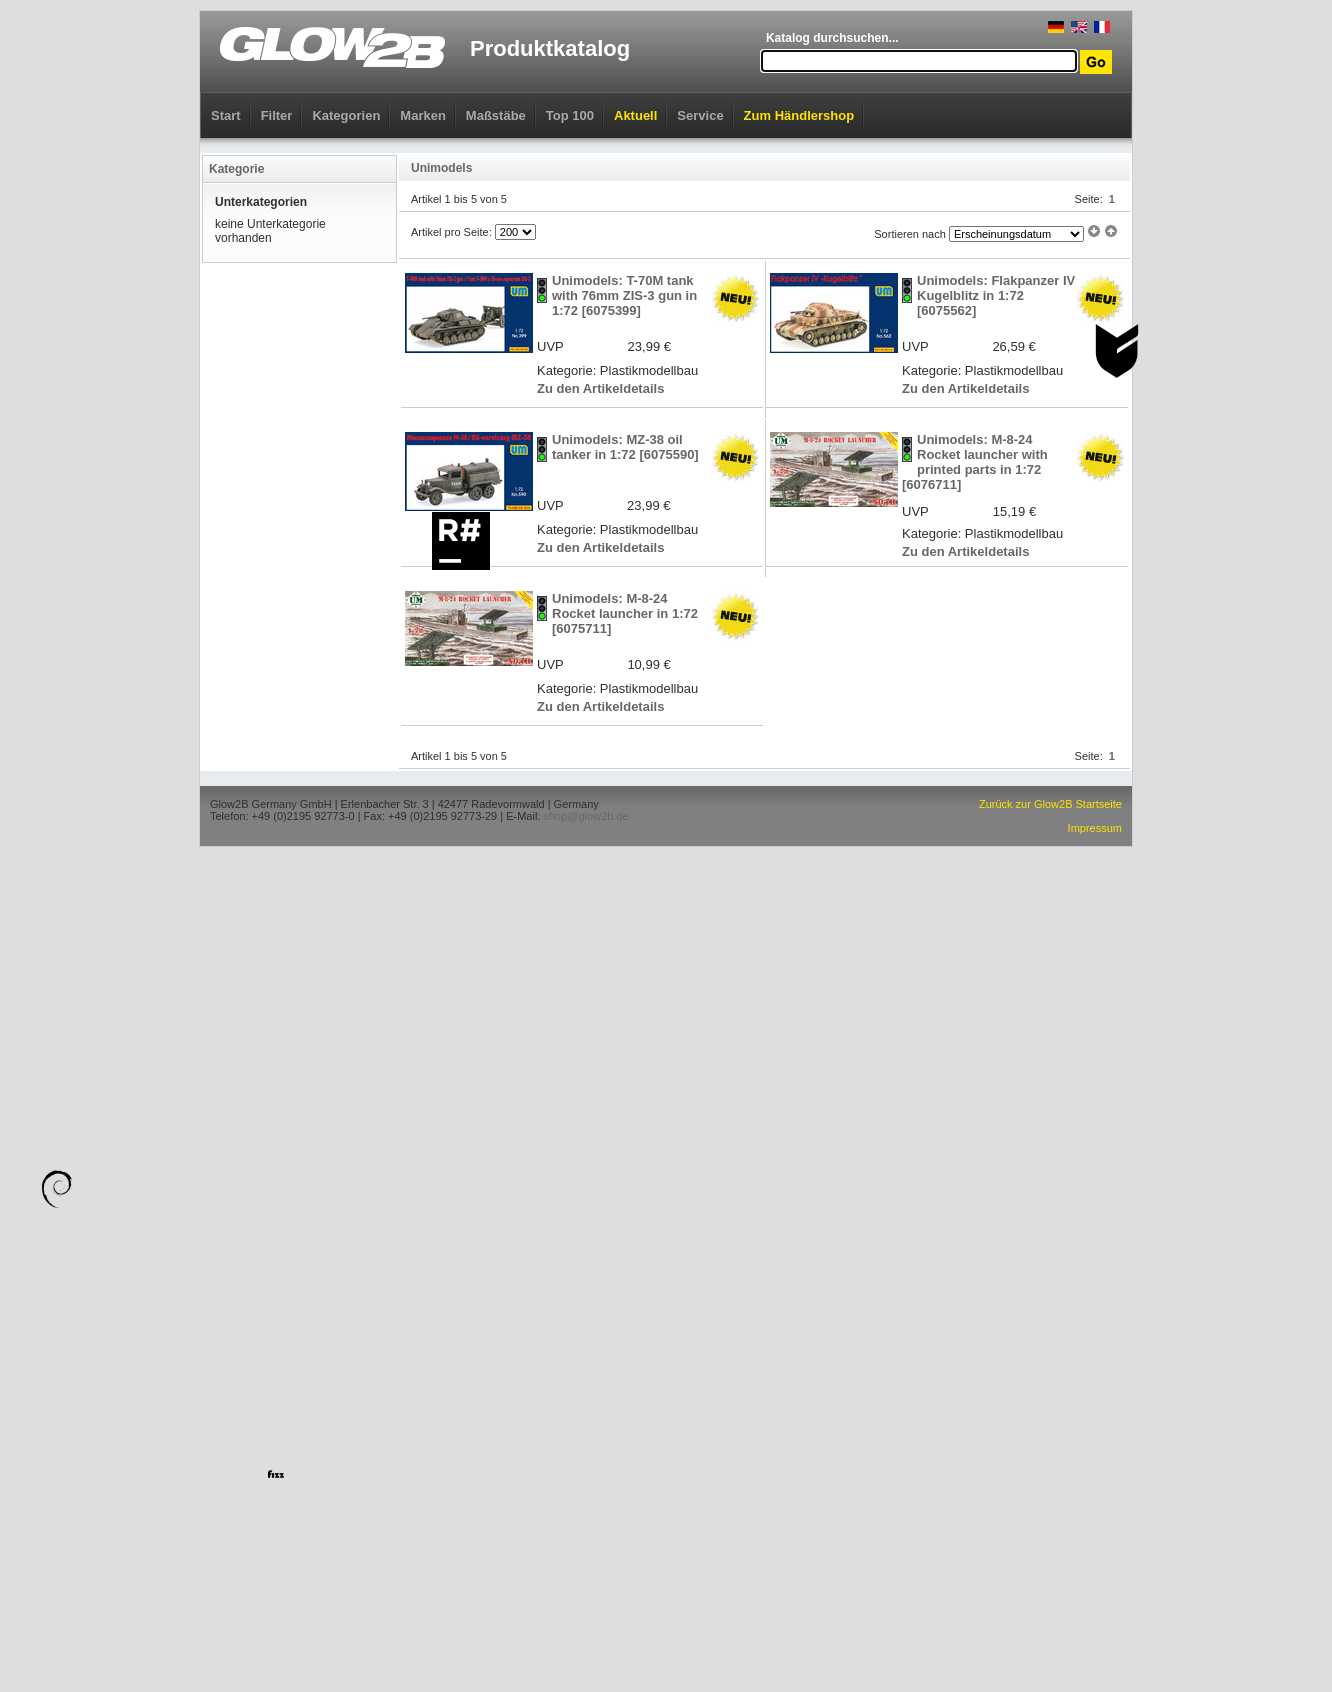 The height and width of the screenshot is (1692, 1332). What do you see at coordinates (1117, 351) in the screenshot?
I see `visit Big Cartel website or app` at bounding box center [1117, 351].